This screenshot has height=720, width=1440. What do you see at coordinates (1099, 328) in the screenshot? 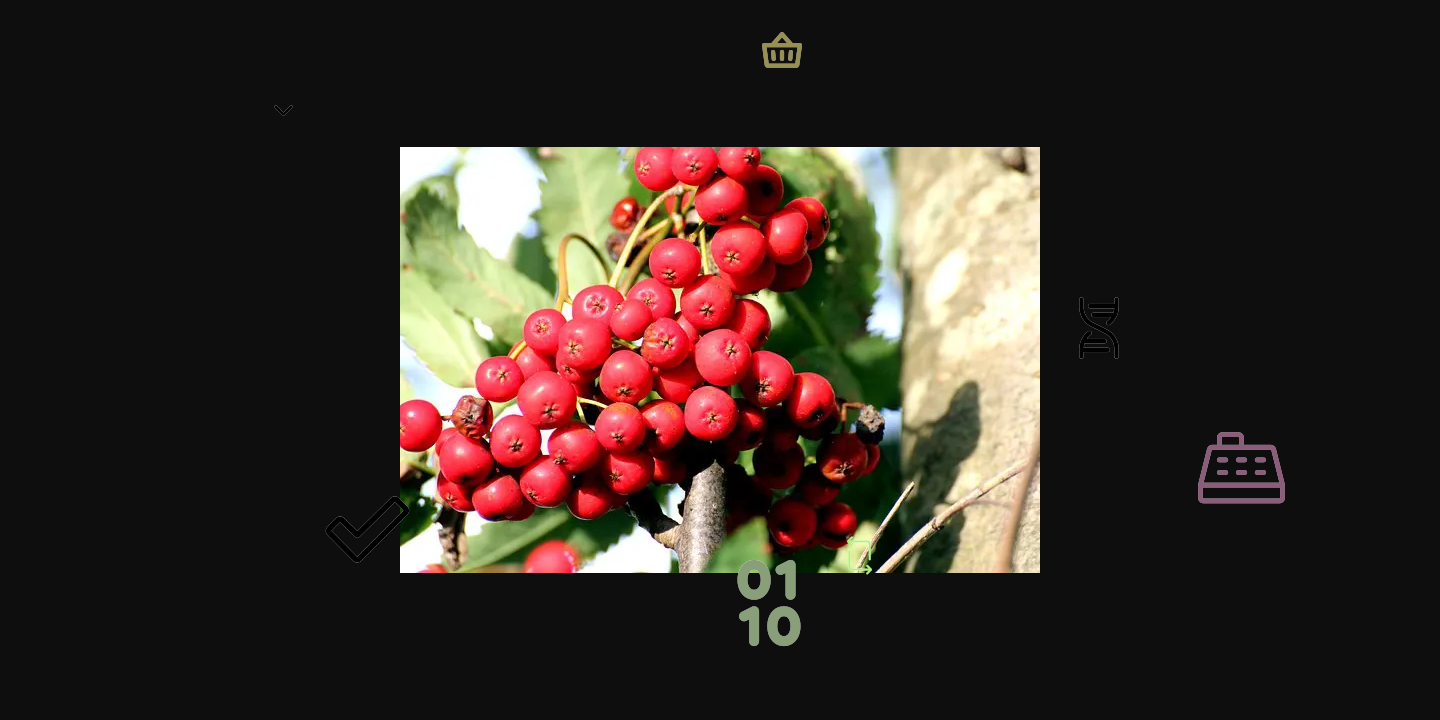
I see `access genetic or biological information` at bounding box center [1099, 328].